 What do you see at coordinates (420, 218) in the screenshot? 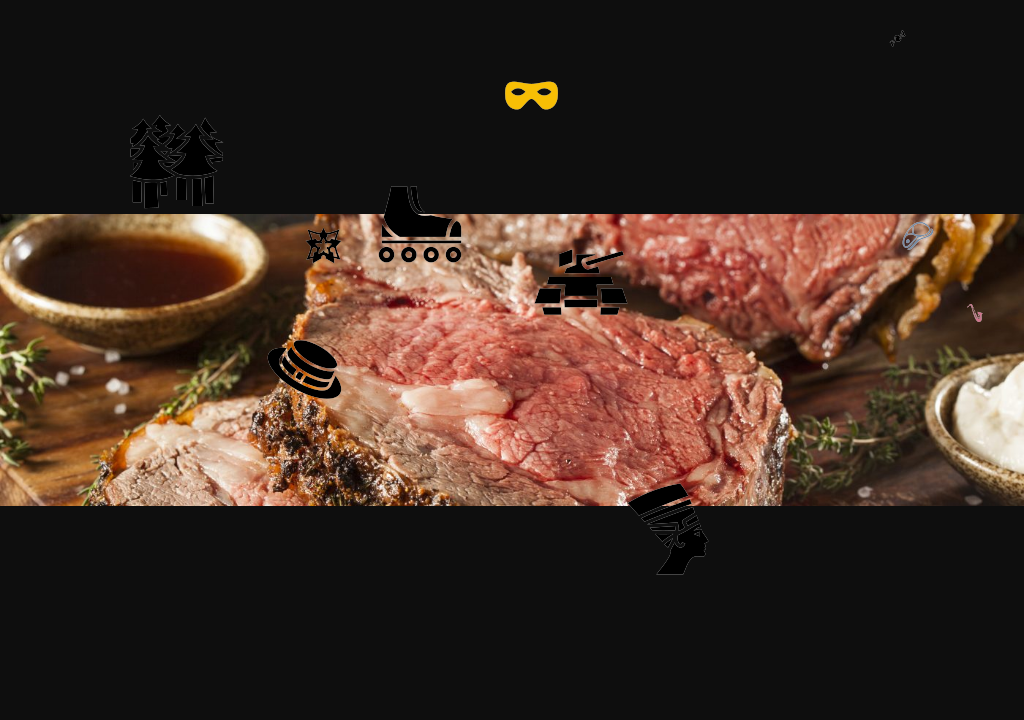
I see `access roller skating or skating-related activities` at bounding box center [420, 218].